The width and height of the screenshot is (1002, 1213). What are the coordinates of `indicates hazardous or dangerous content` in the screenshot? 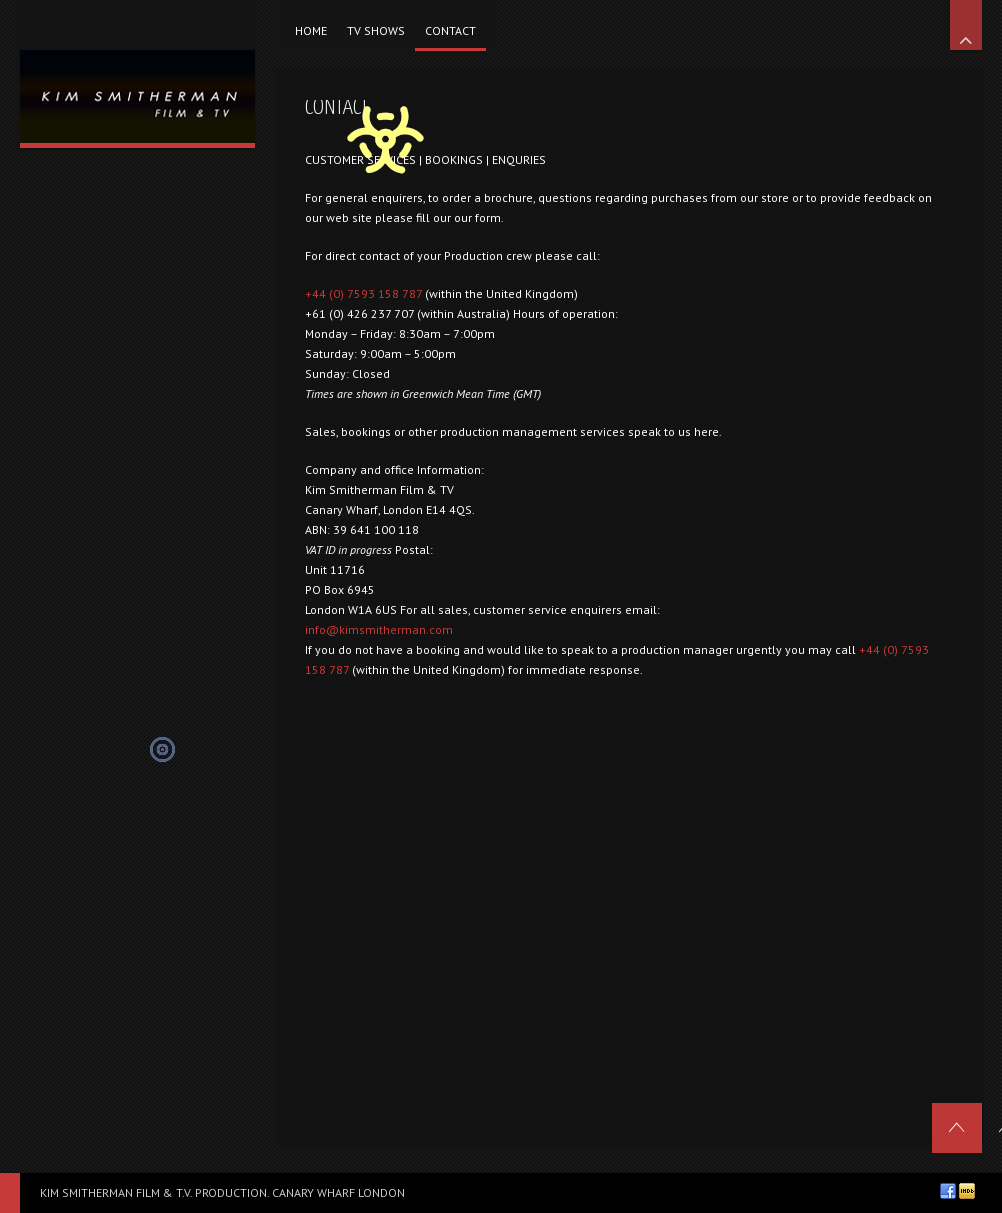 It's located at (385, 139).